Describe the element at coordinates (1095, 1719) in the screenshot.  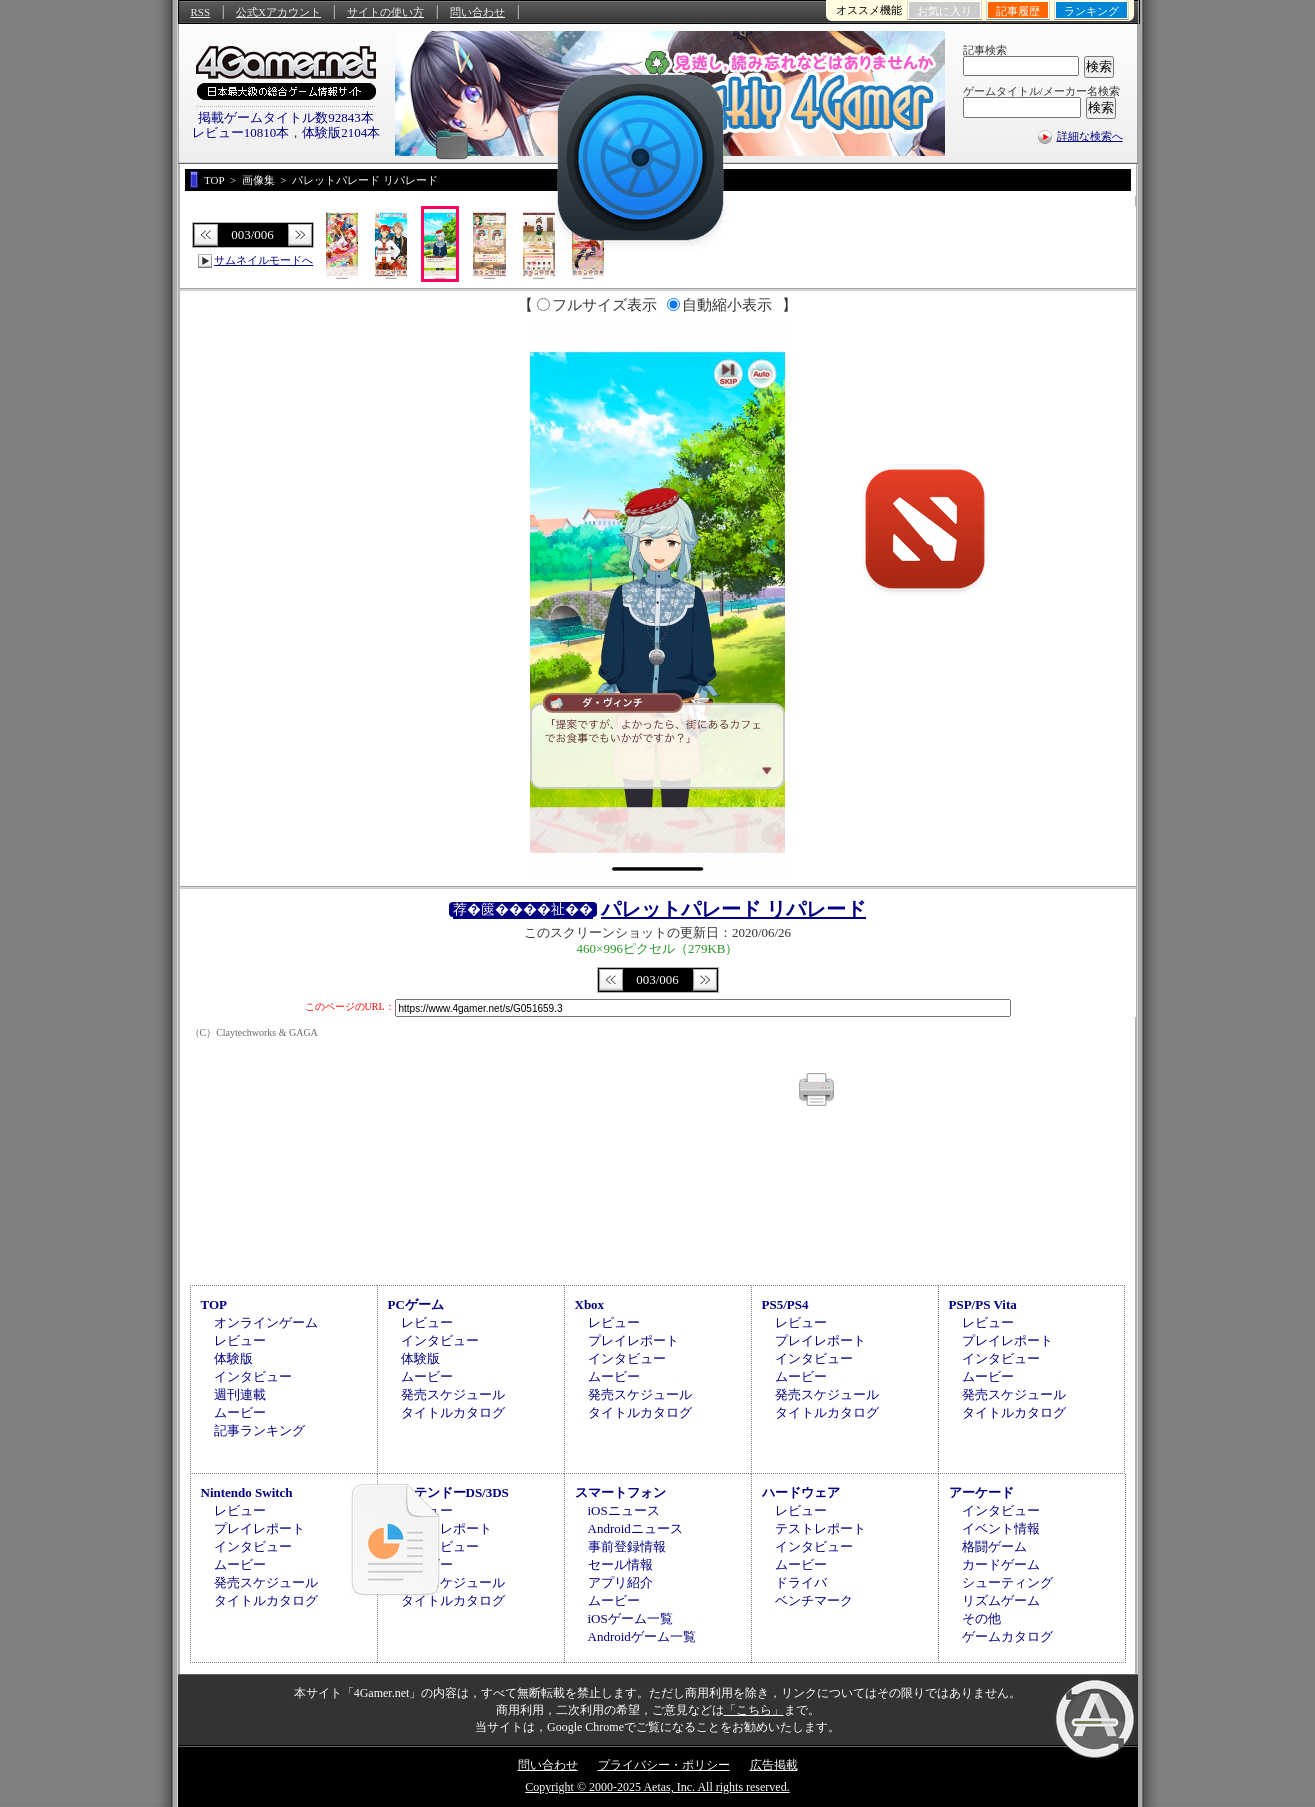
I see `open the software update manager` at that location.